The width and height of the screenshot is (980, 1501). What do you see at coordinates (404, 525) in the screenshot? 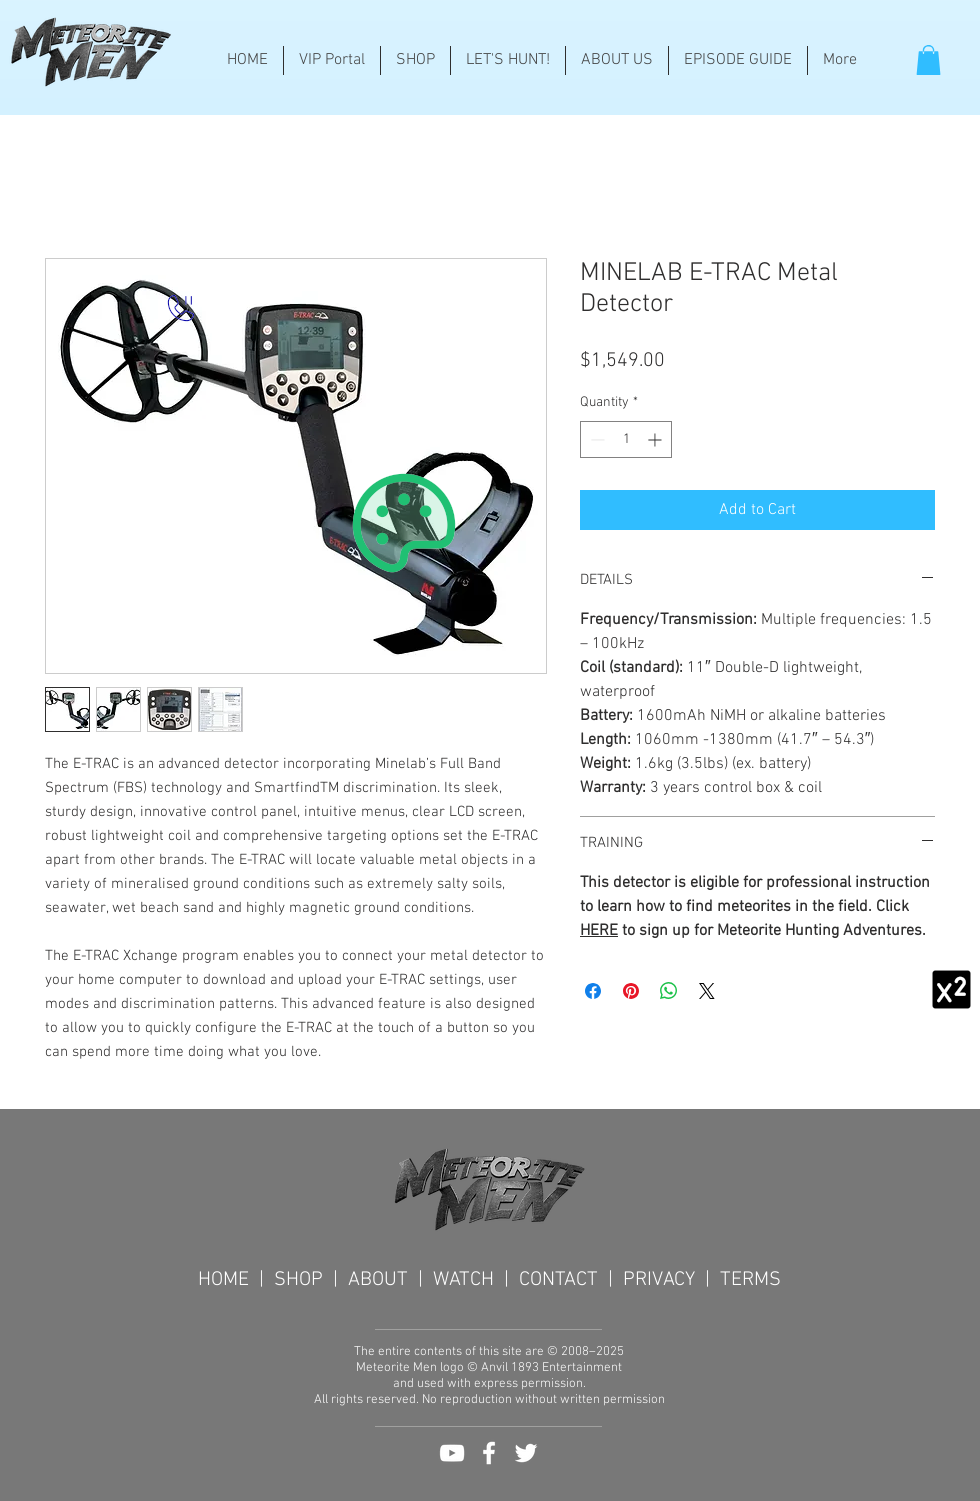
I see `customize theme or color settings` at bounding box center [404, 525].